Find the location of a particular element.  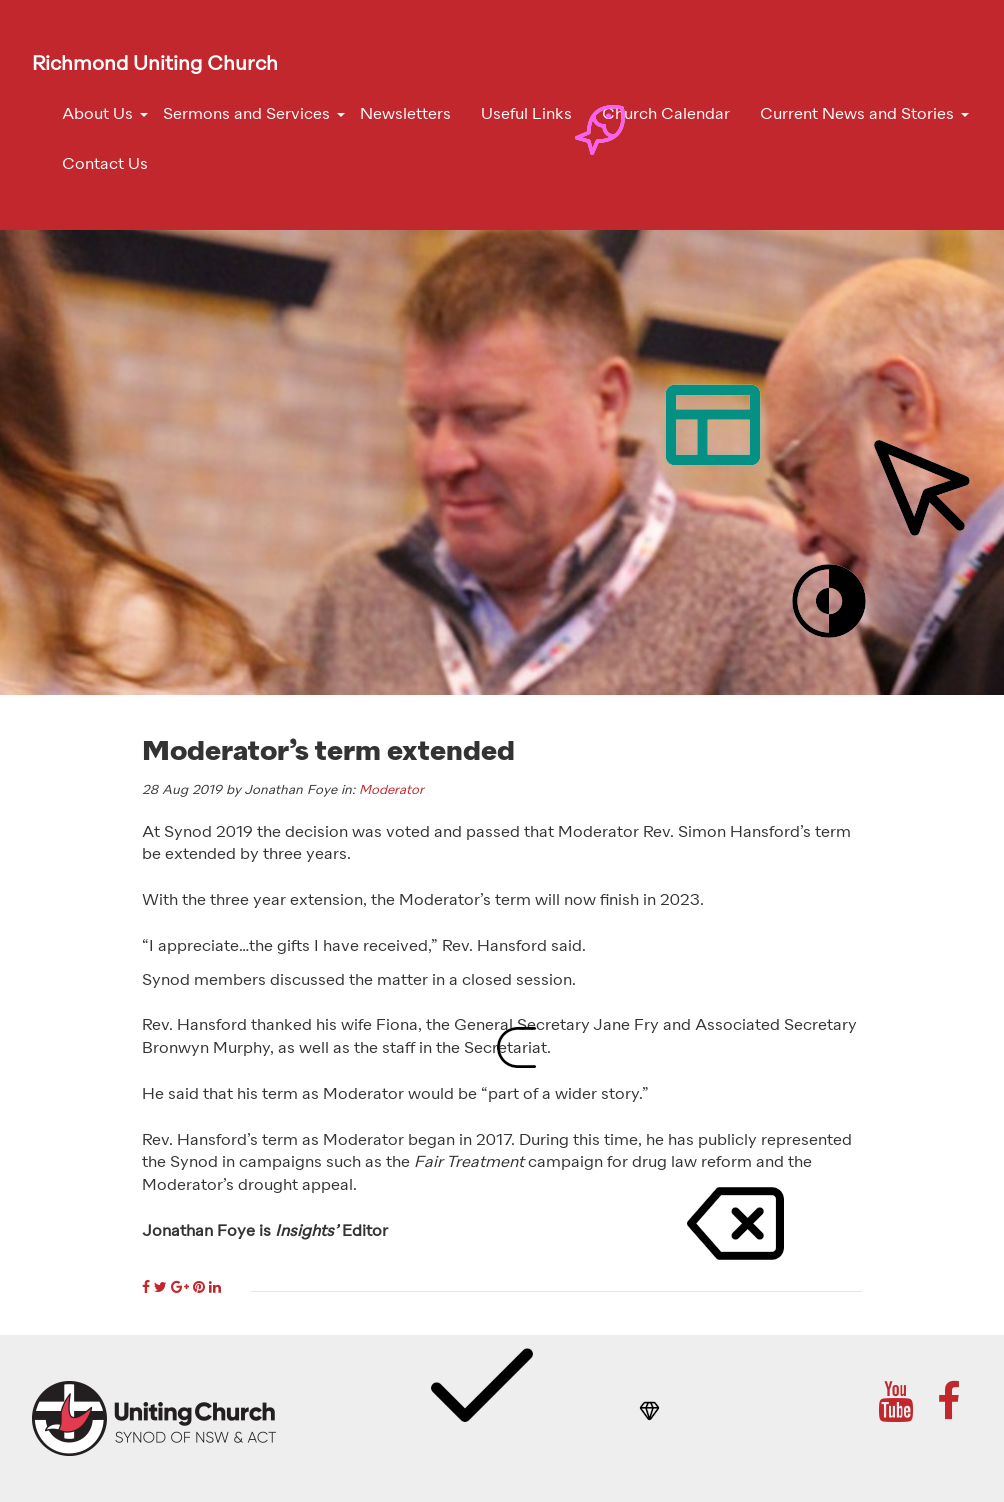

cursor selection tool is located at coordinates (924, 490).